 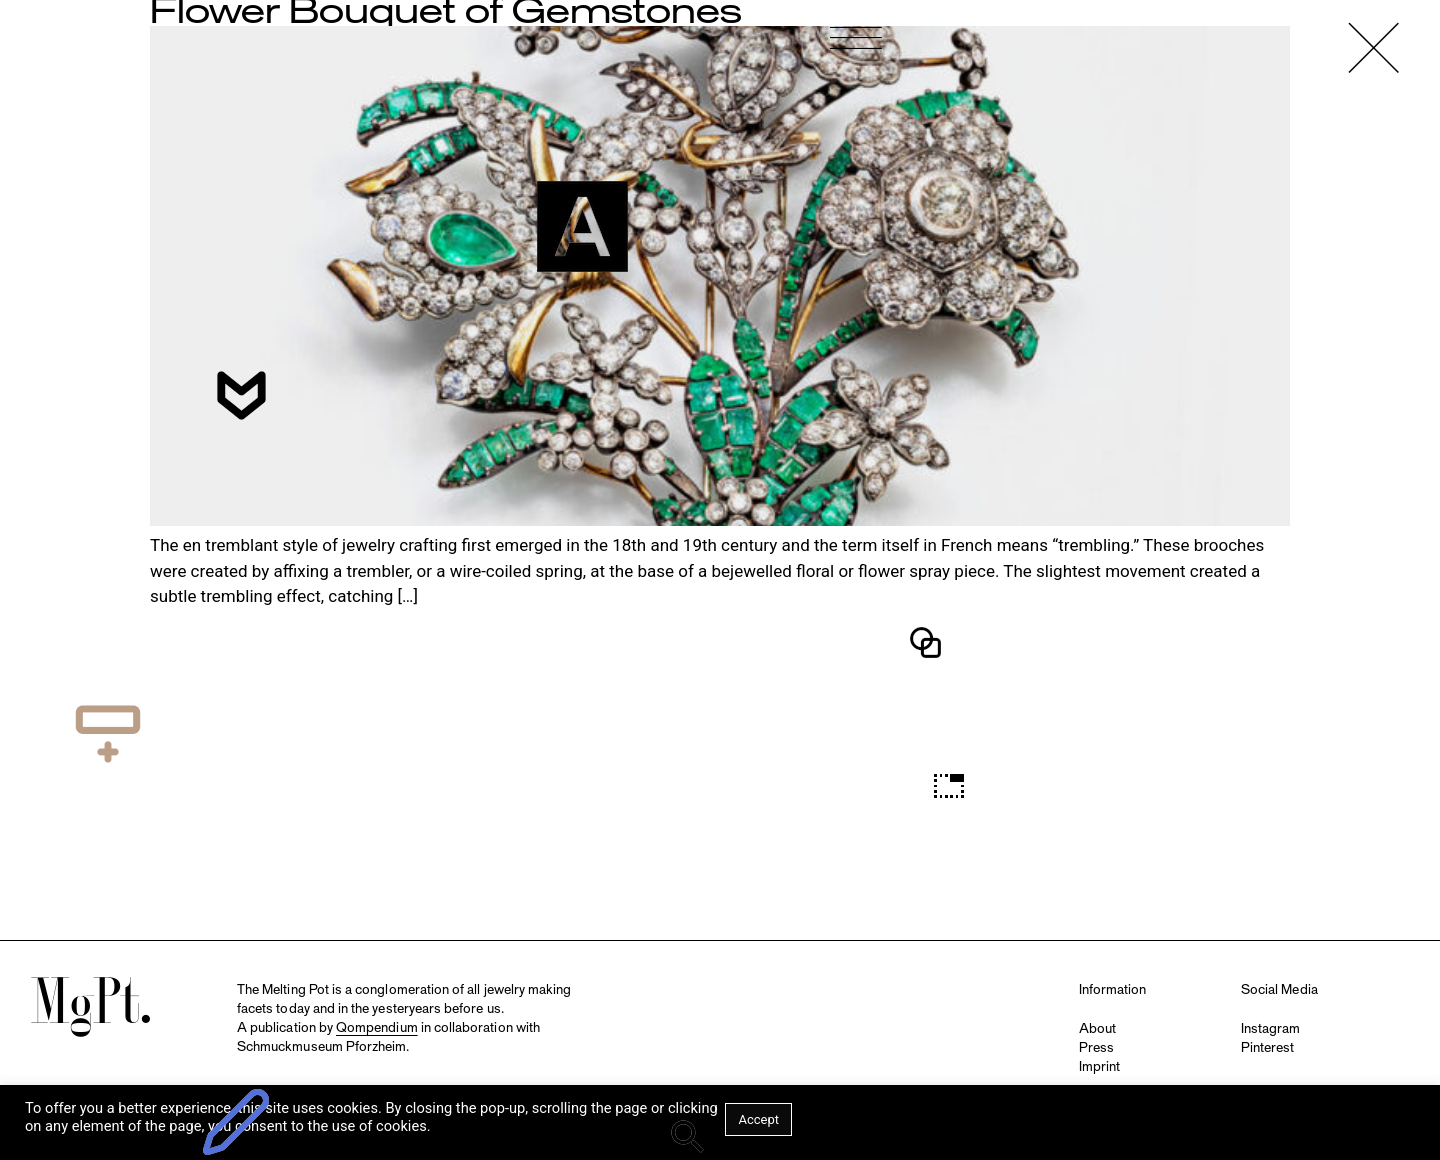 What do you see at coordinates (241, 395) in the screenshot?
I see `expand or show more content below` at bounding box center [241, 395].